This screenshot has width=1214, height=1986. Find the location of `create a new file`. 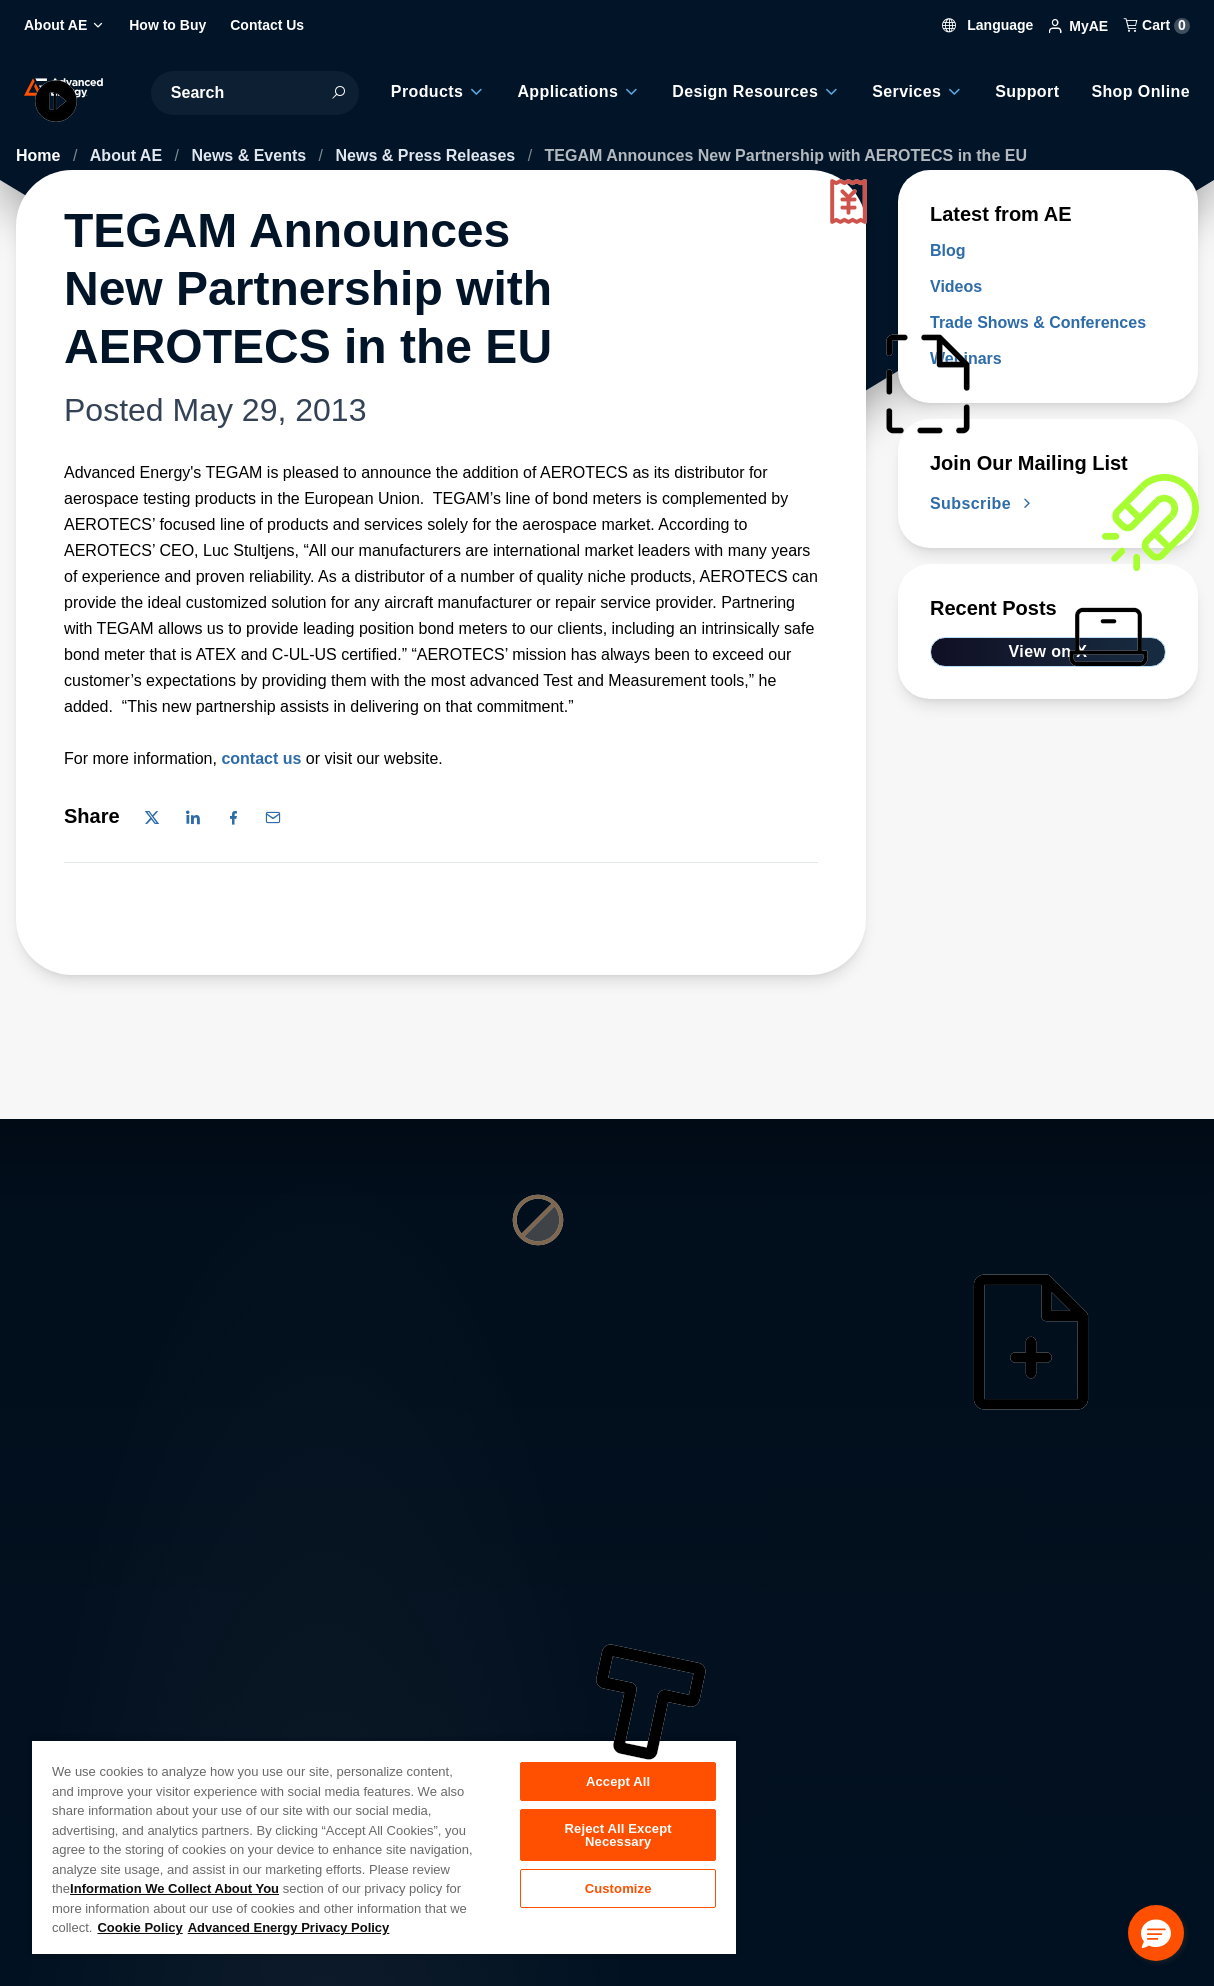

create a new file is located at coordinates (1031, 1342).